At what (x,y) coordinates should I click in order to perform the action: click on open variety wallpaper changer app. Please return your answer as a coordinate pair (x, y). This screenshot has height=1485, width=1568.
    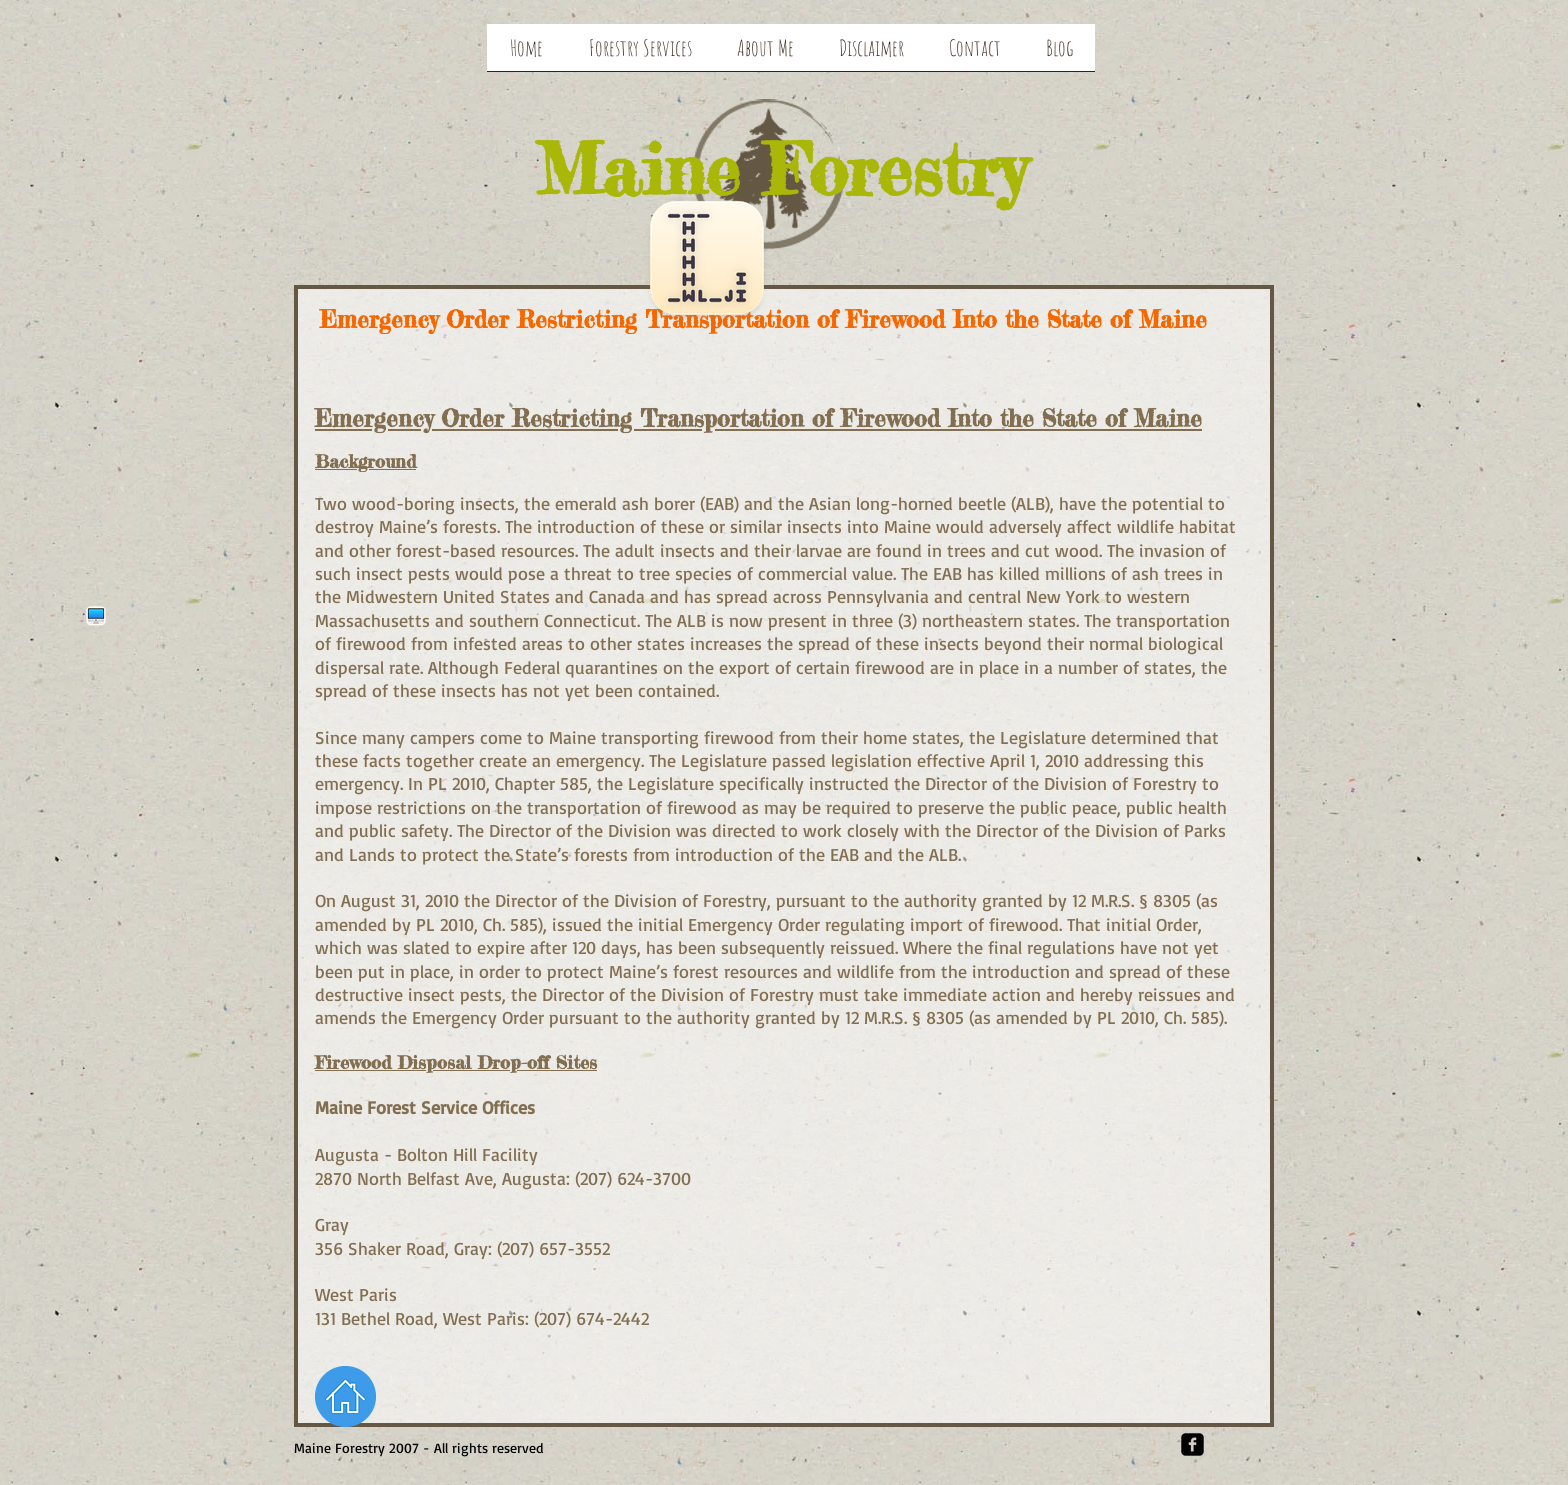
    Looking at the image, I should click on (96, 616).